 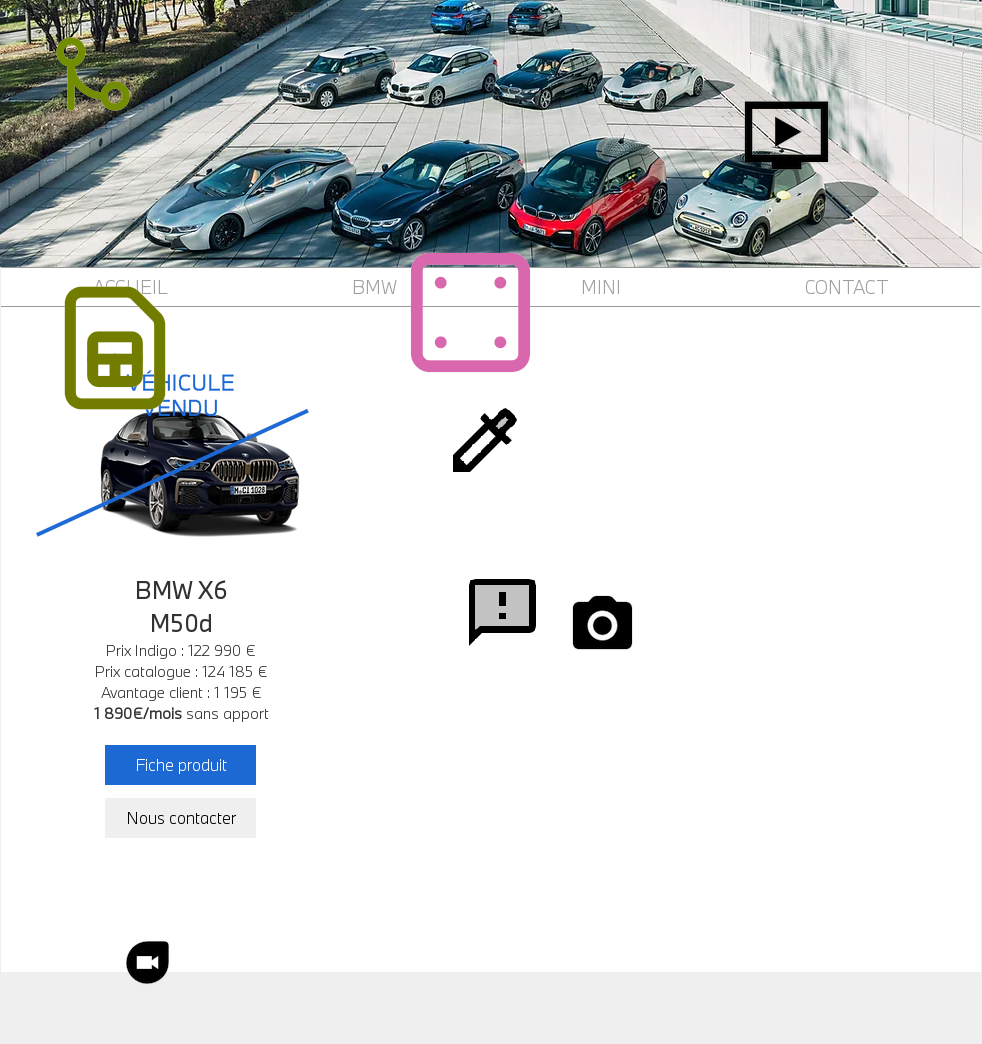 What do you see at coordinates (93, 74) in the screenshot?
I see `merge branches in a git repository` at bounding box center [93, 74].